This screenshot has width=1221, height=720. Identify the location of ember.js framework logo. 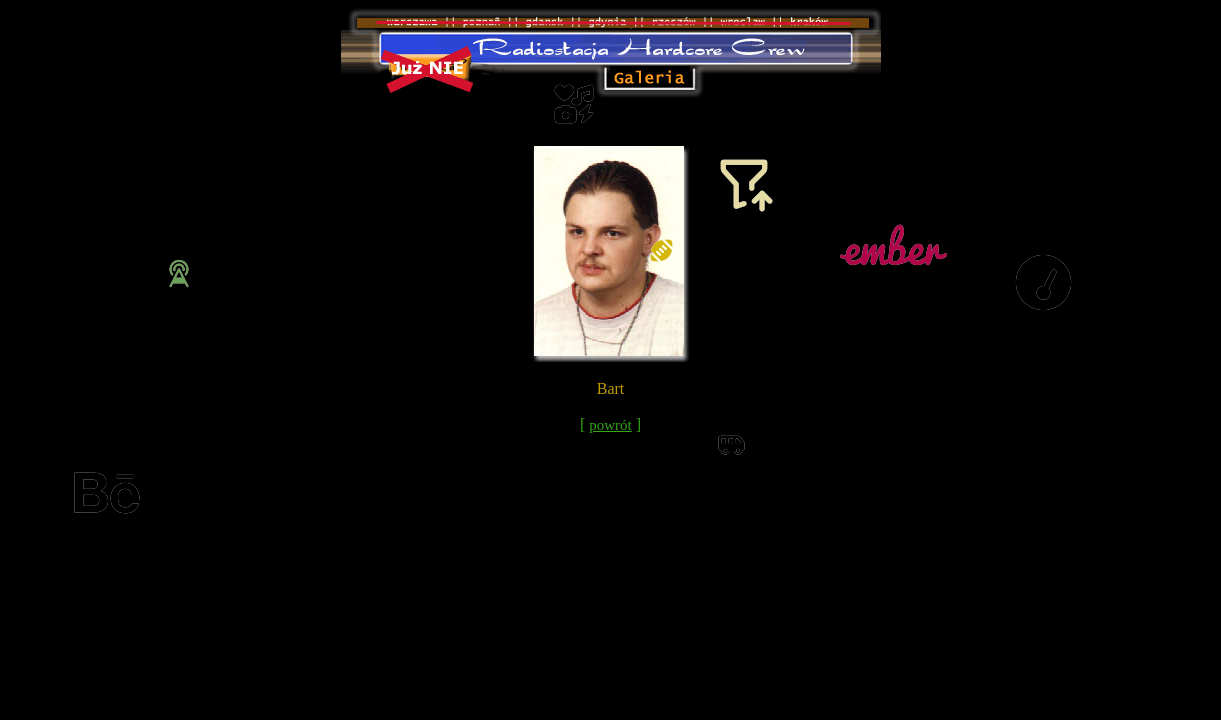
(893, 254).